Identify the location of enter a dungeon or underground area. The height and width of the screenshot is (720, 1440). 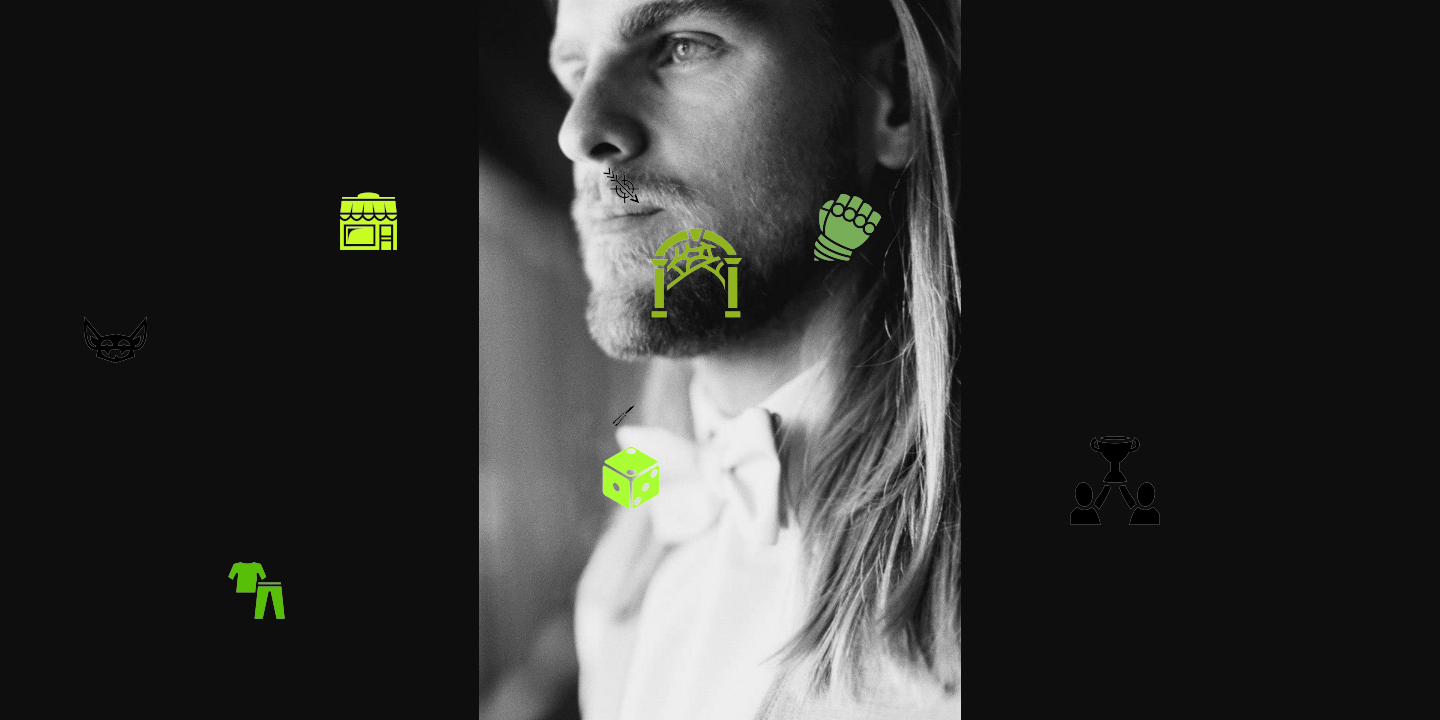
(696, 273).